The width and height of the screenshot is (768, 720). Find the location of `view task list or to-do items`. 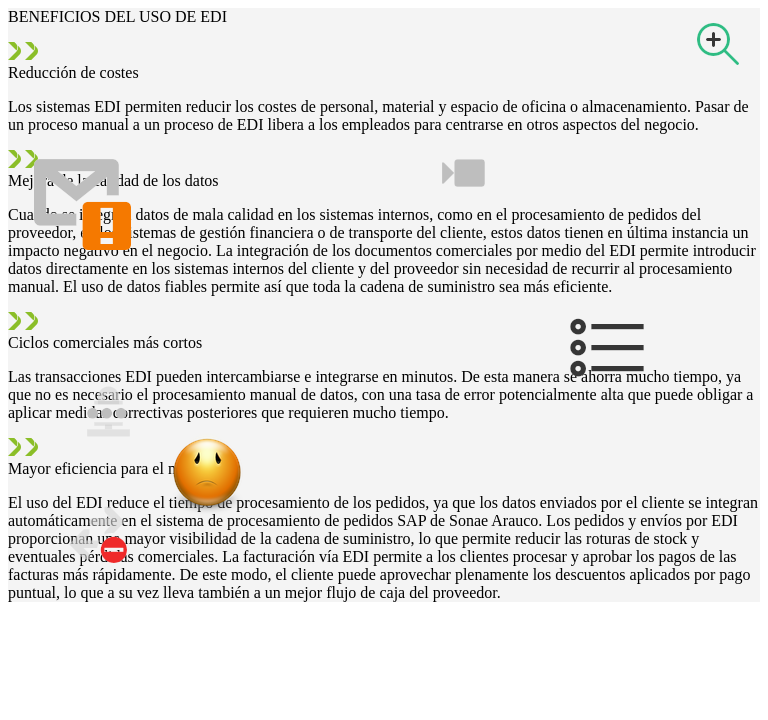

view task list or to-do items is located at coordinates (607, 345).